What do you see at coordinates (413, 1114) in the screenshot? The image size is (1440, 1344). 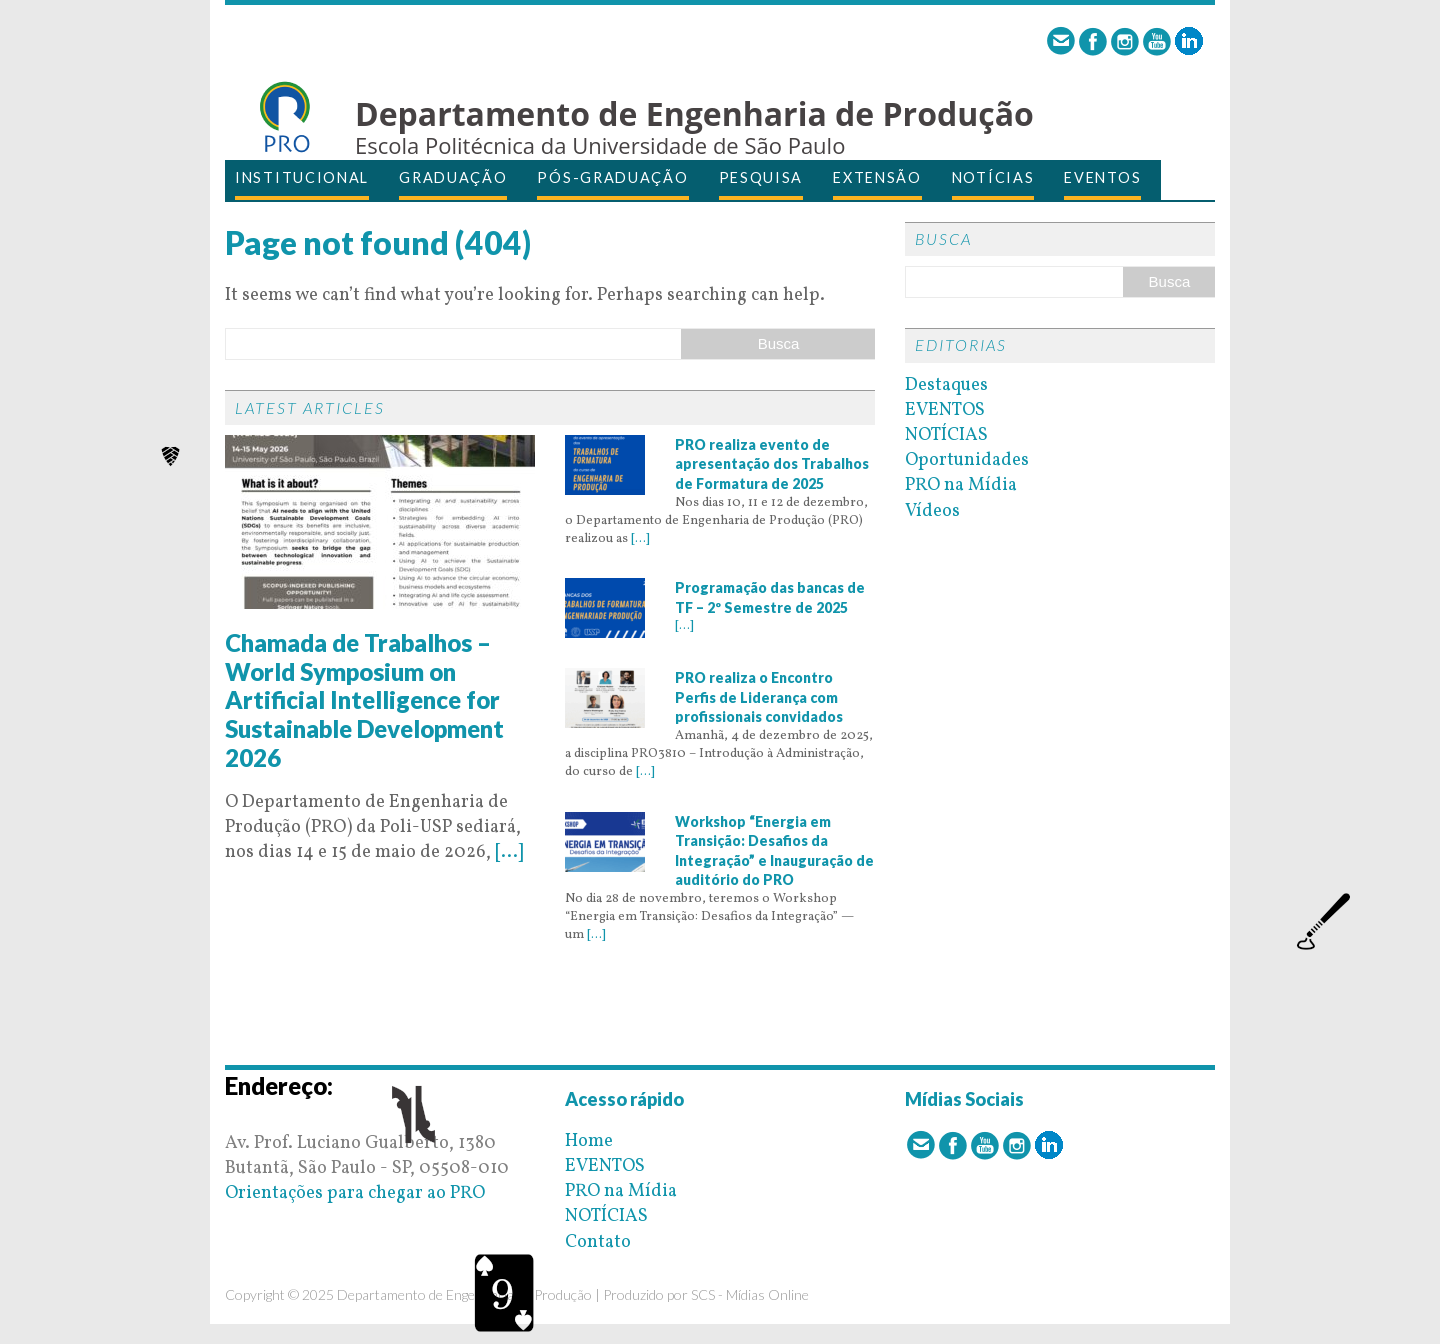 I see `challenge another player to a duel` at bounding box center [413, 1114].